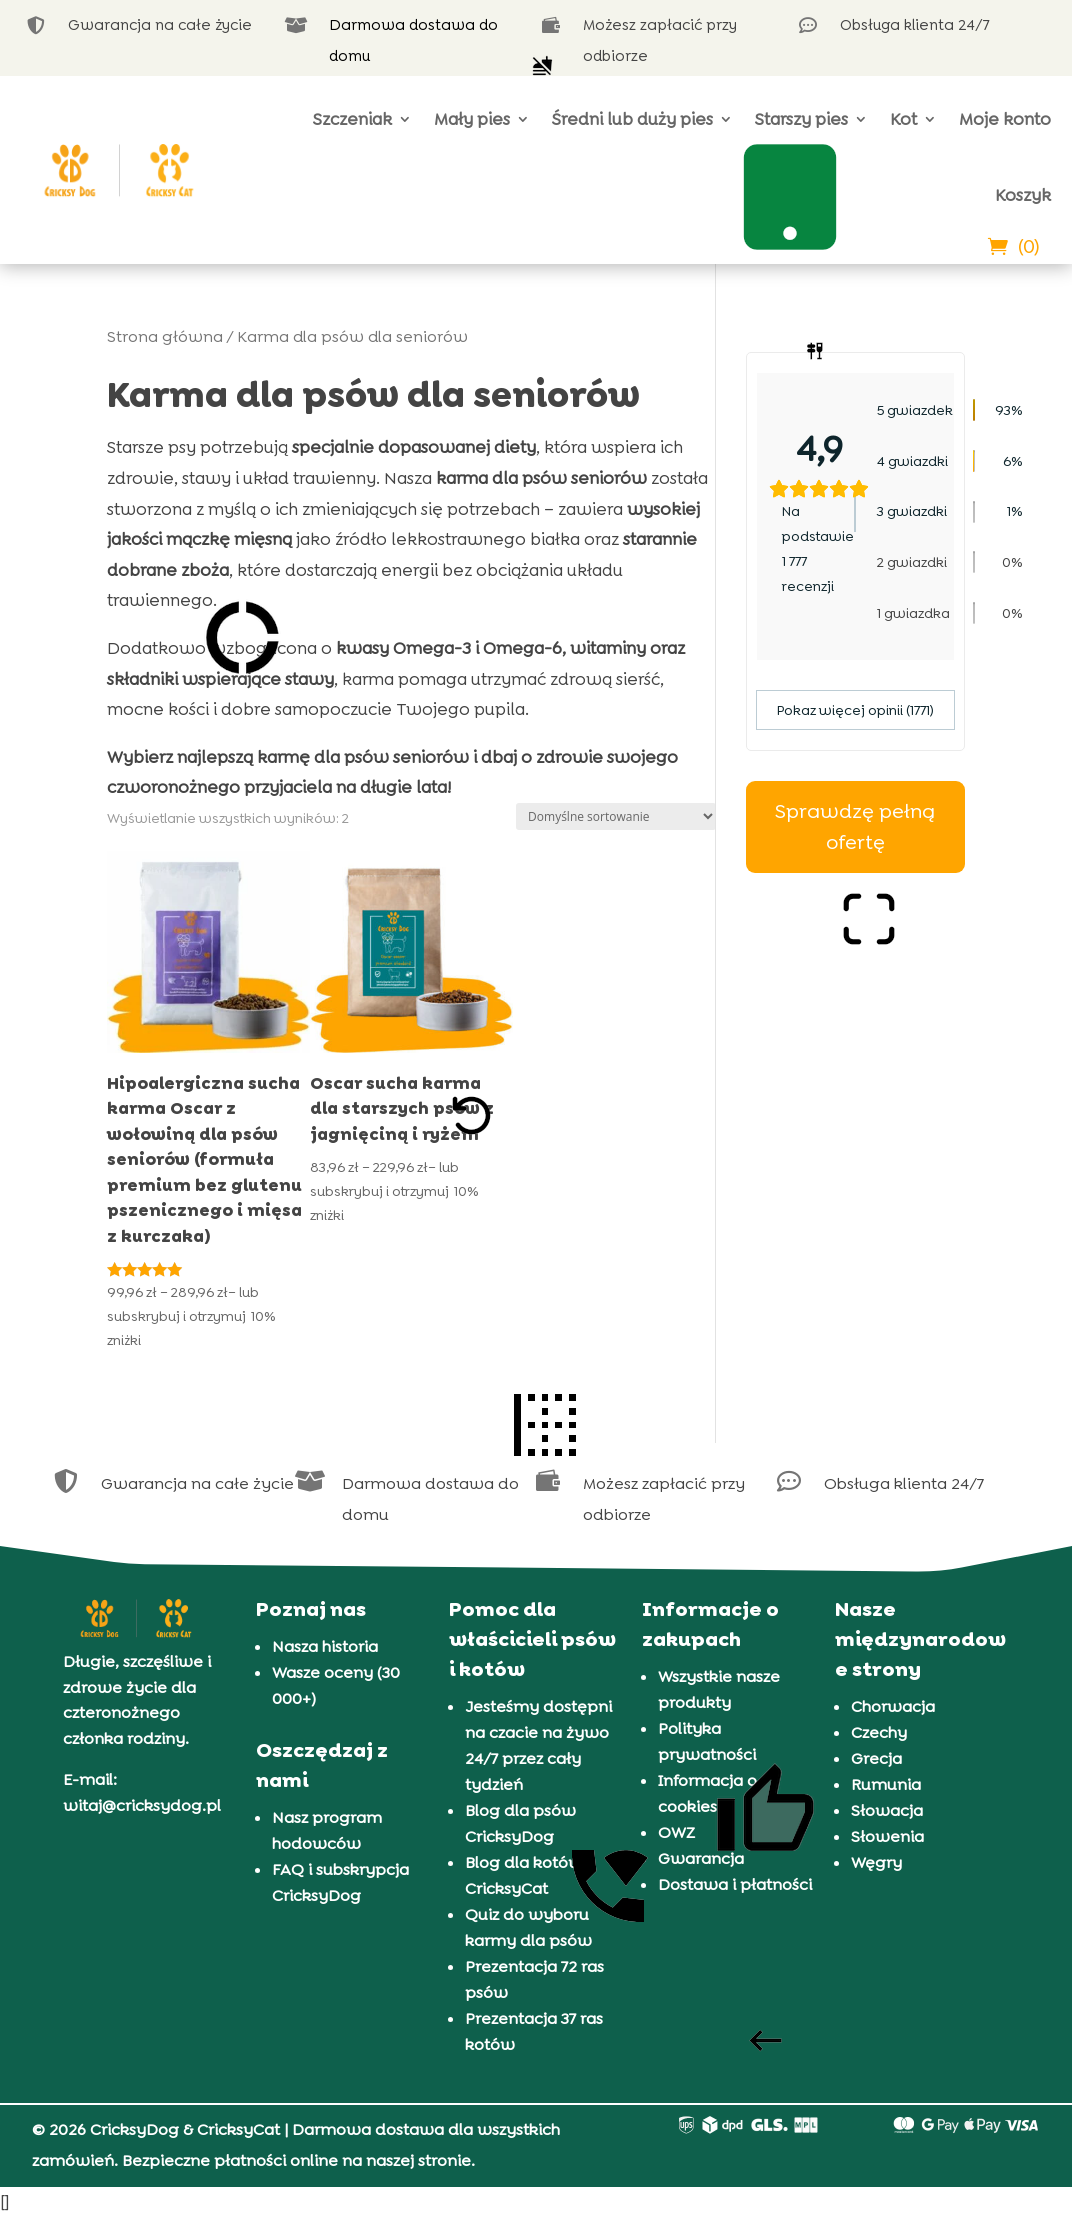 This screenshot has width=1072, height=2228. Describe the element at coordinates (542, 65) in the screenshot. I see `indicates food or eating is not allowed` at that location.